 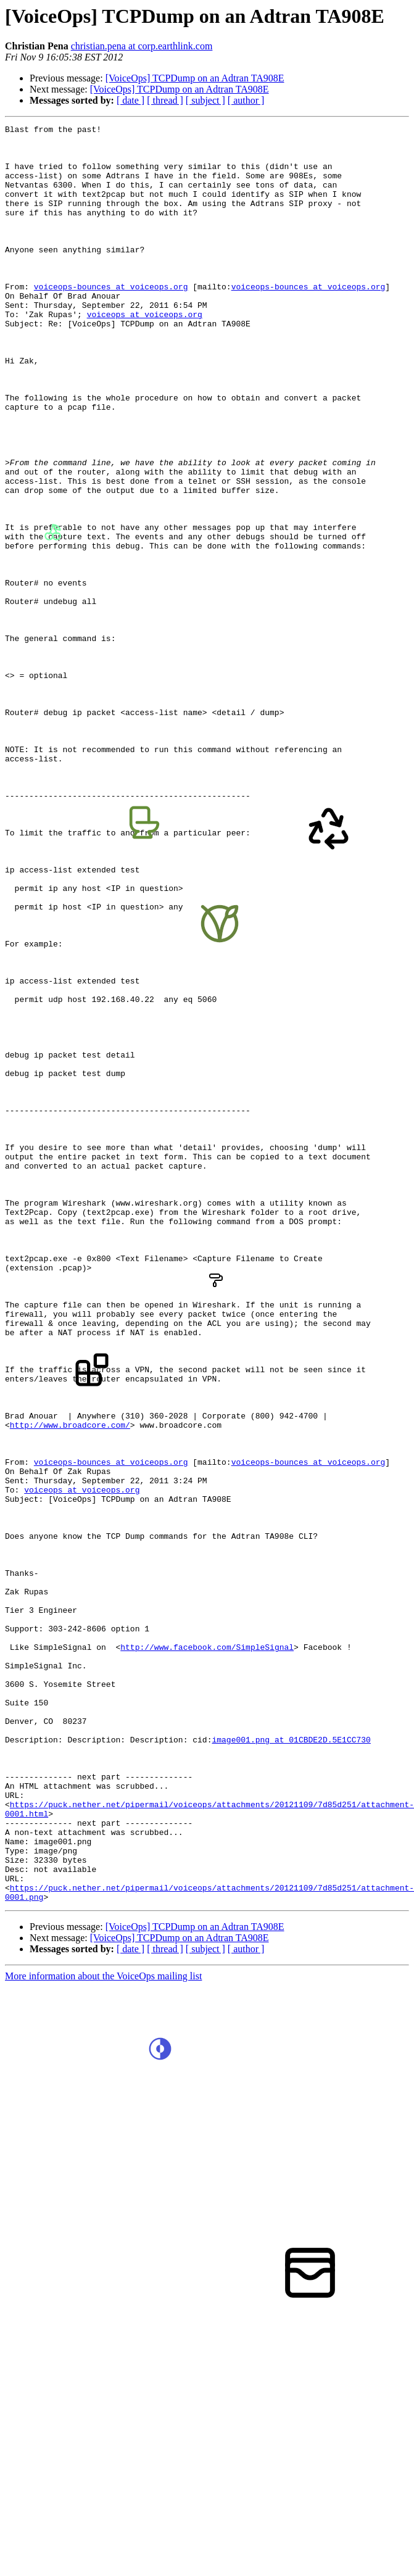 What do you see at coordinates (160, 2048) in the screenshot?
I see `toggle invert colors mode` at bounding box center [160, 2048].